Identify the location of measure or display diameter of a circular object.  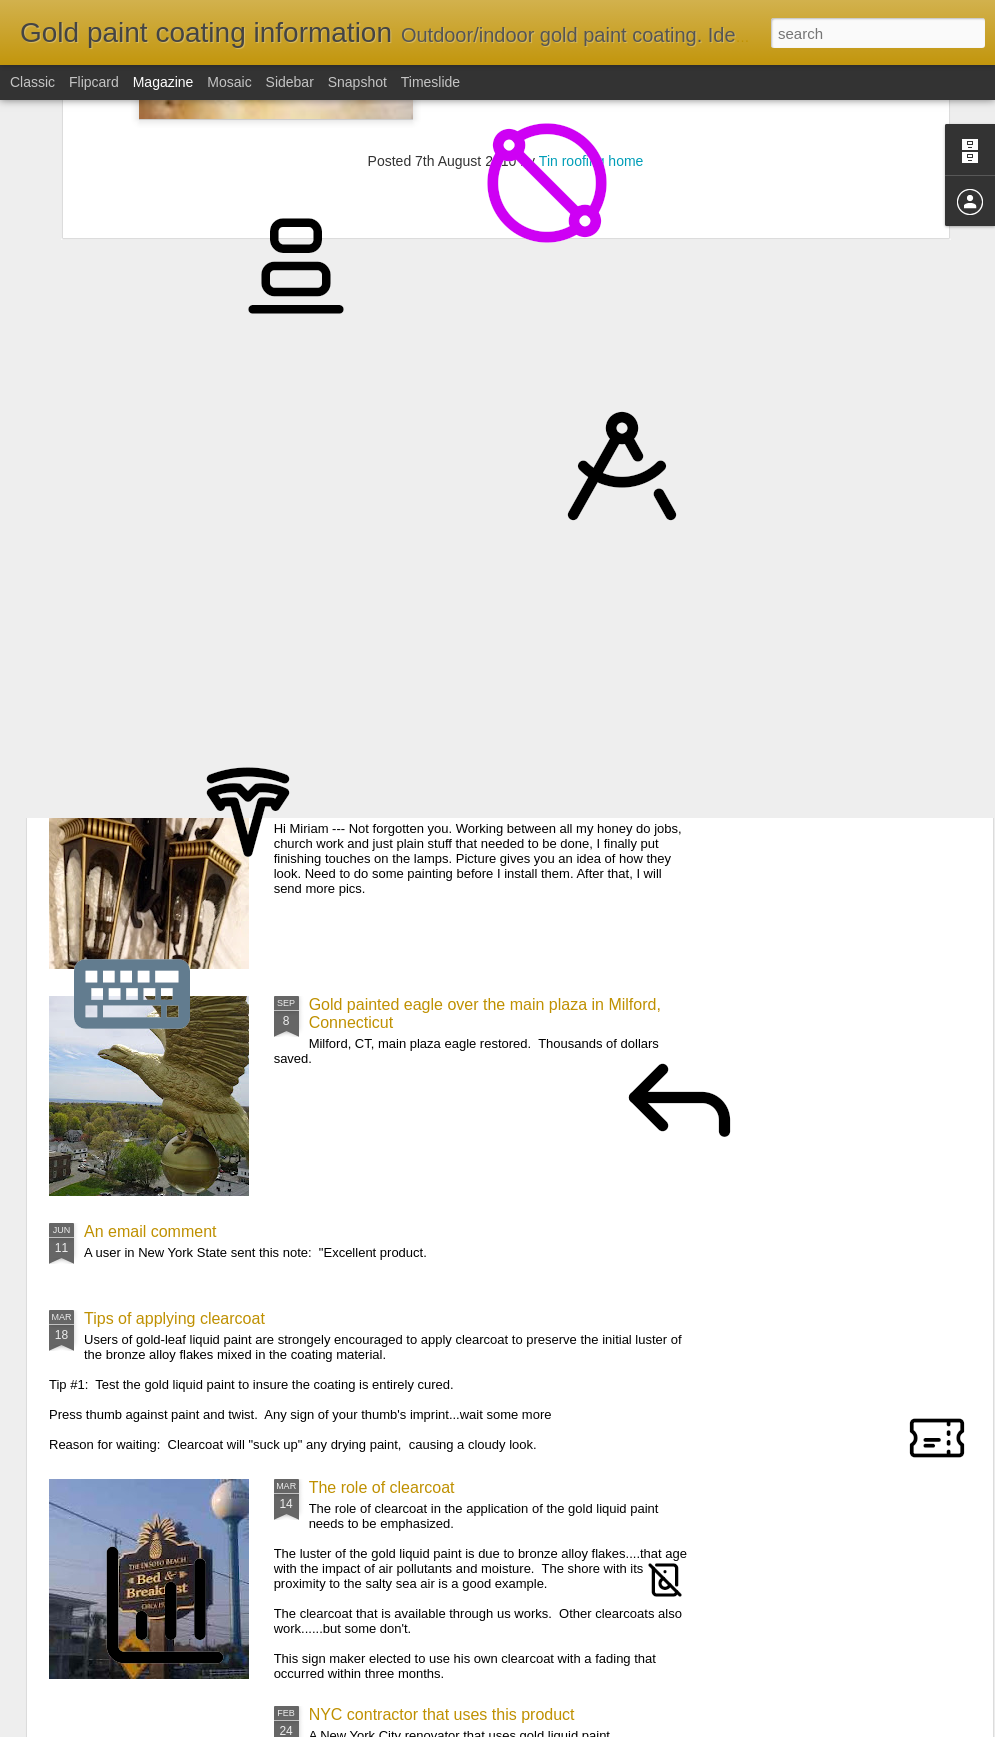
(547, 183).